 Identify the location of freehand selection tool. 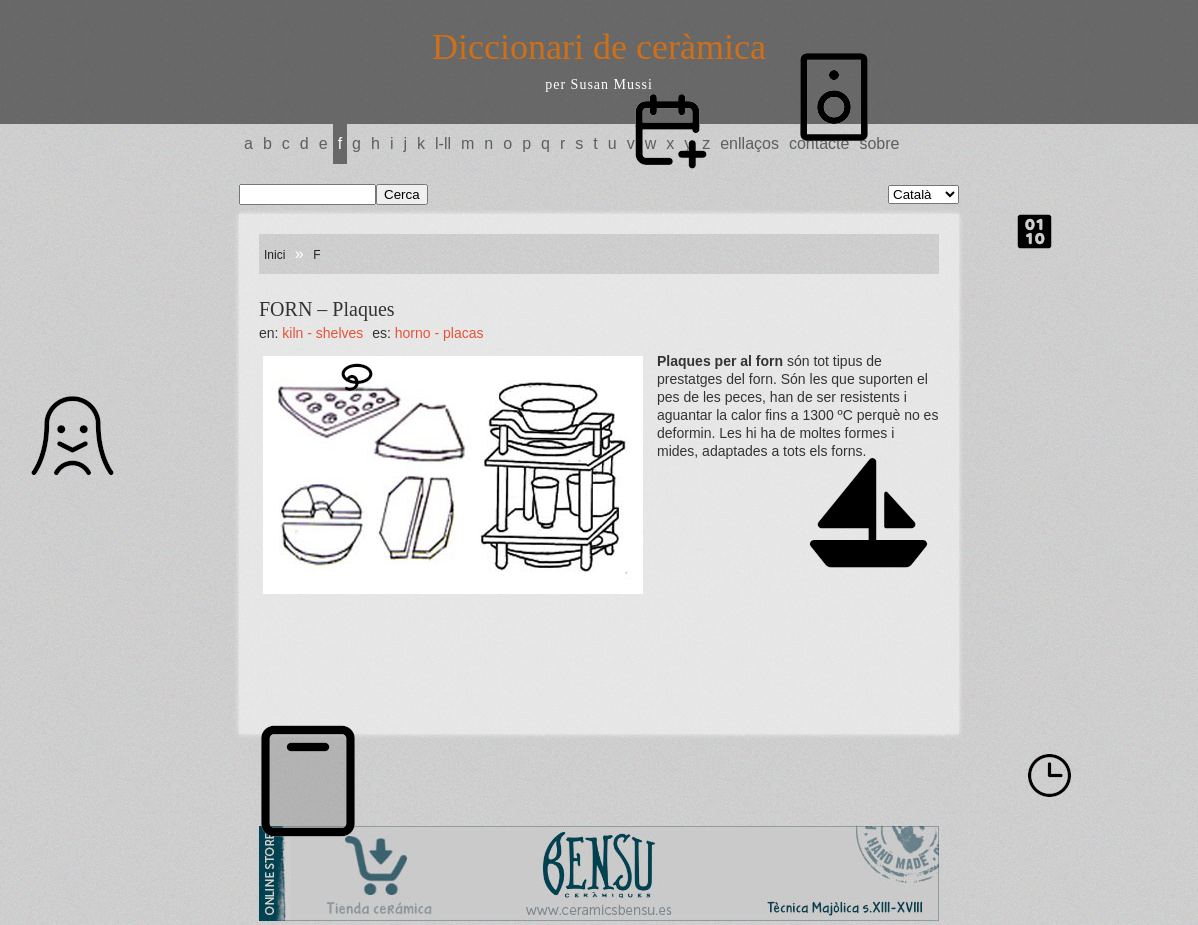
(357, 376).